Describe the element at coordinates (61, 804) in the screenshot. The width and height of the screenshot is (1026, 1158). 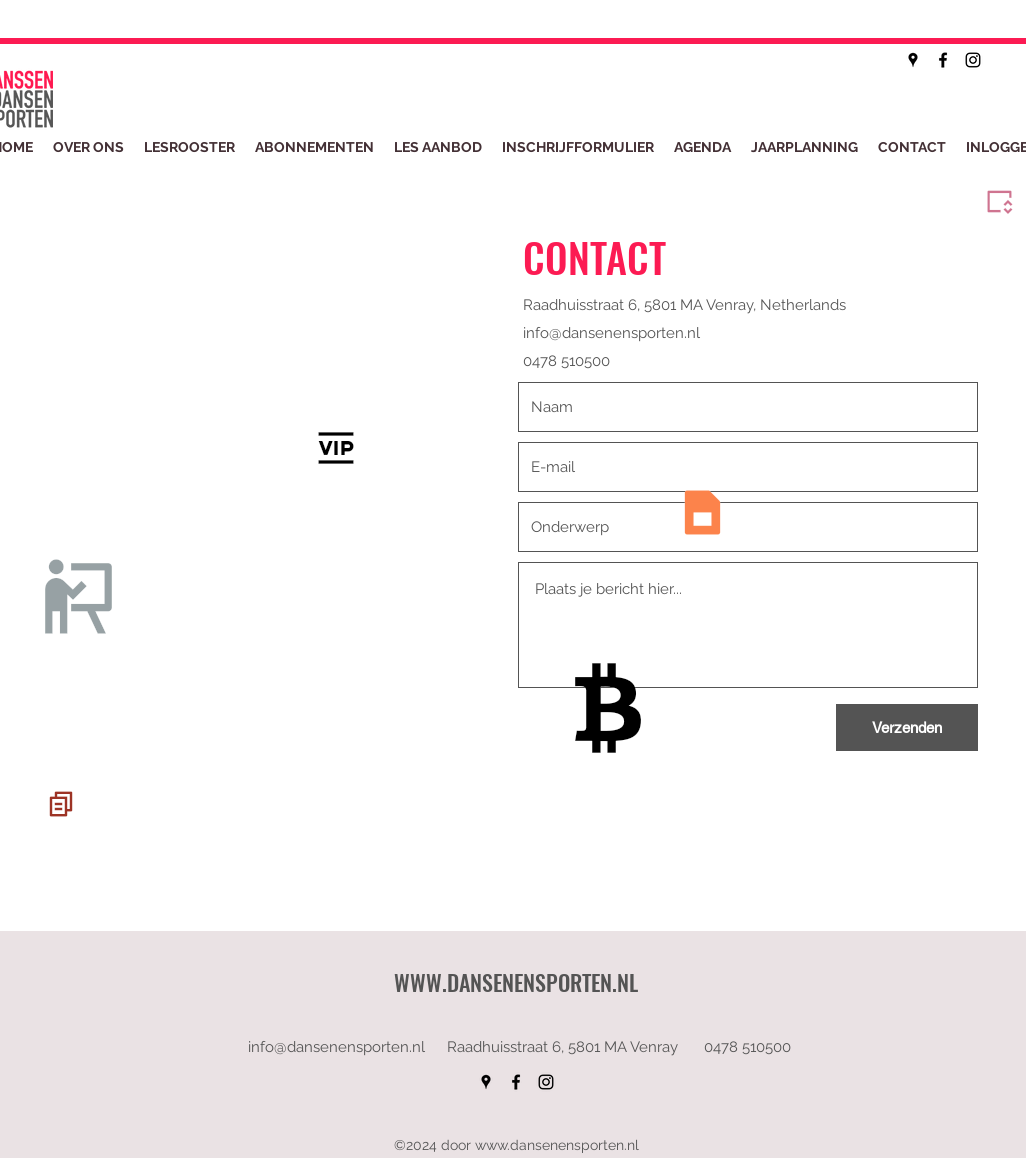
I see `copy file to clipboard` at that location.